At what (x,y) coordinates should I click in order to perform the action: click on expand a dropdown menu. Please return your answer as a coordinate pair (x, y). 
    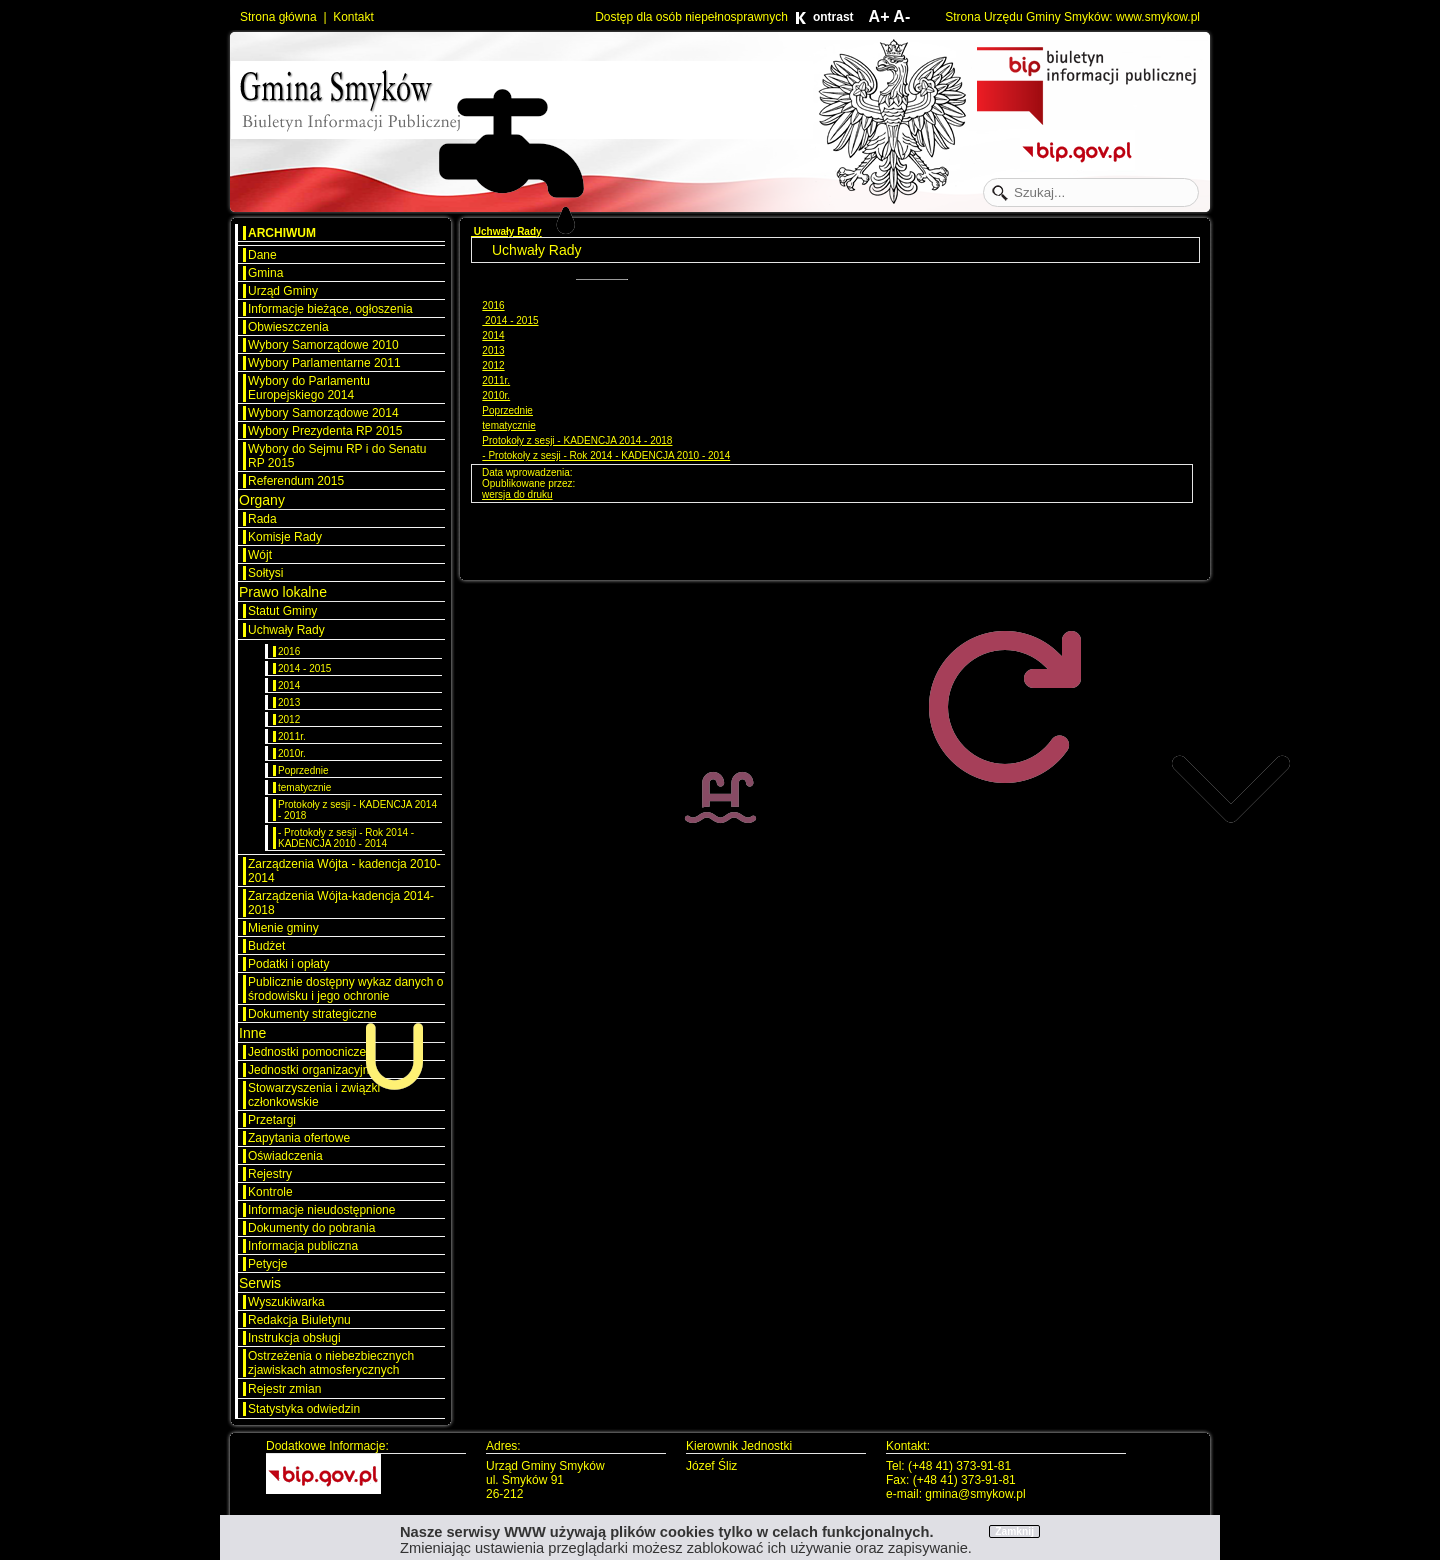
    Looking at the image, I should click on (1231, 784).